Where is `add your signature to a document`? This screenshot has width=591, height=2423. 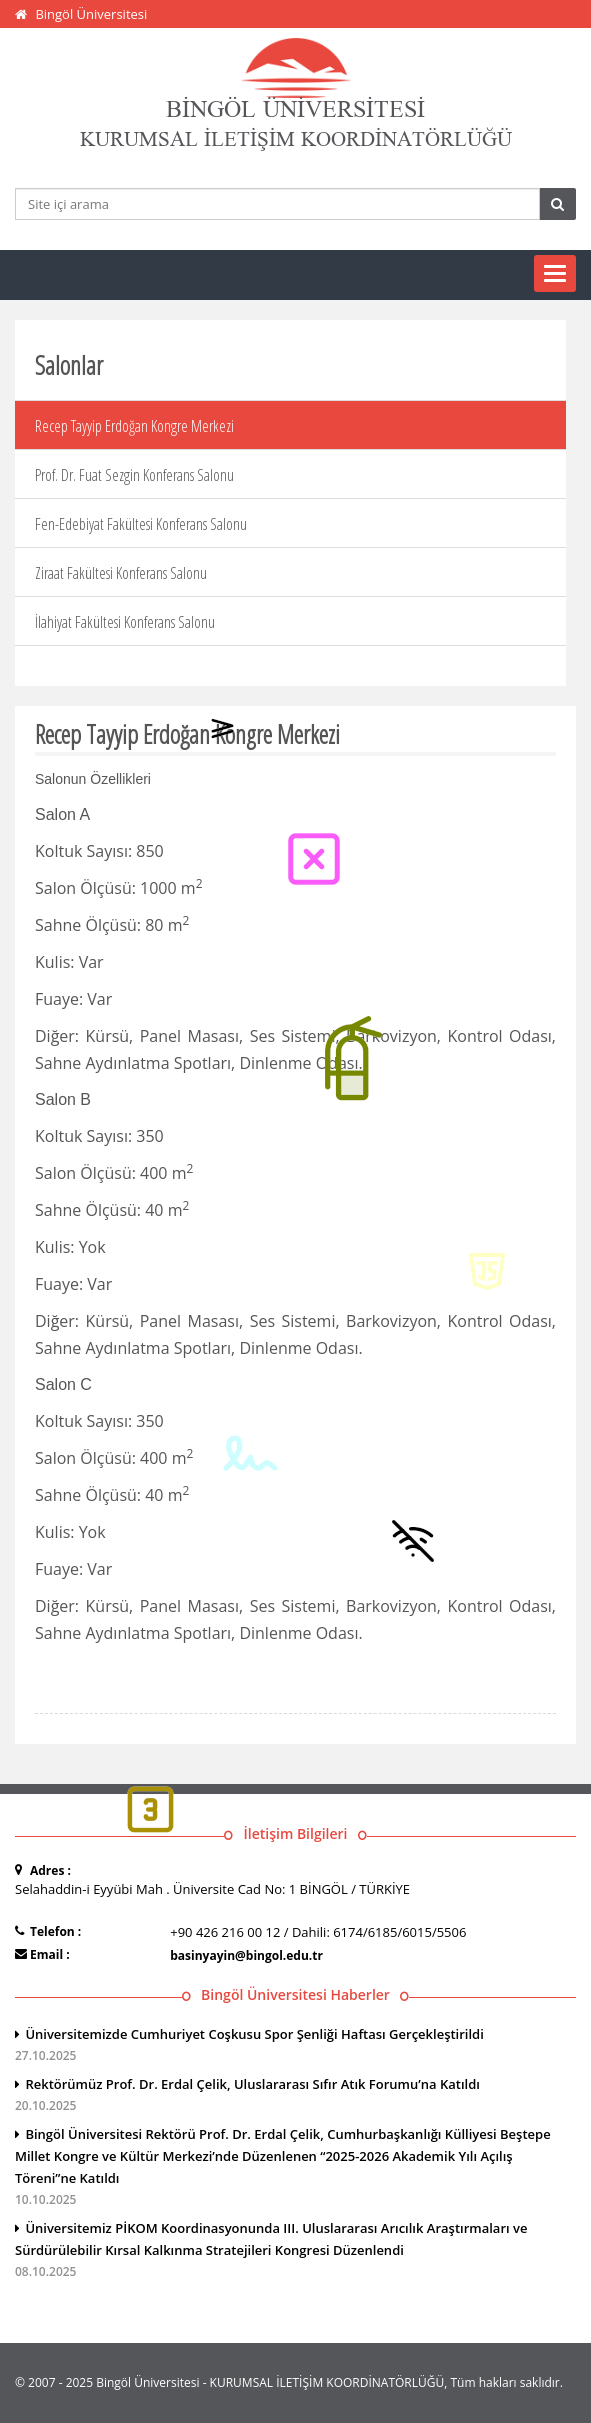 add your signature to a document is located at coordinates (250, 1454).